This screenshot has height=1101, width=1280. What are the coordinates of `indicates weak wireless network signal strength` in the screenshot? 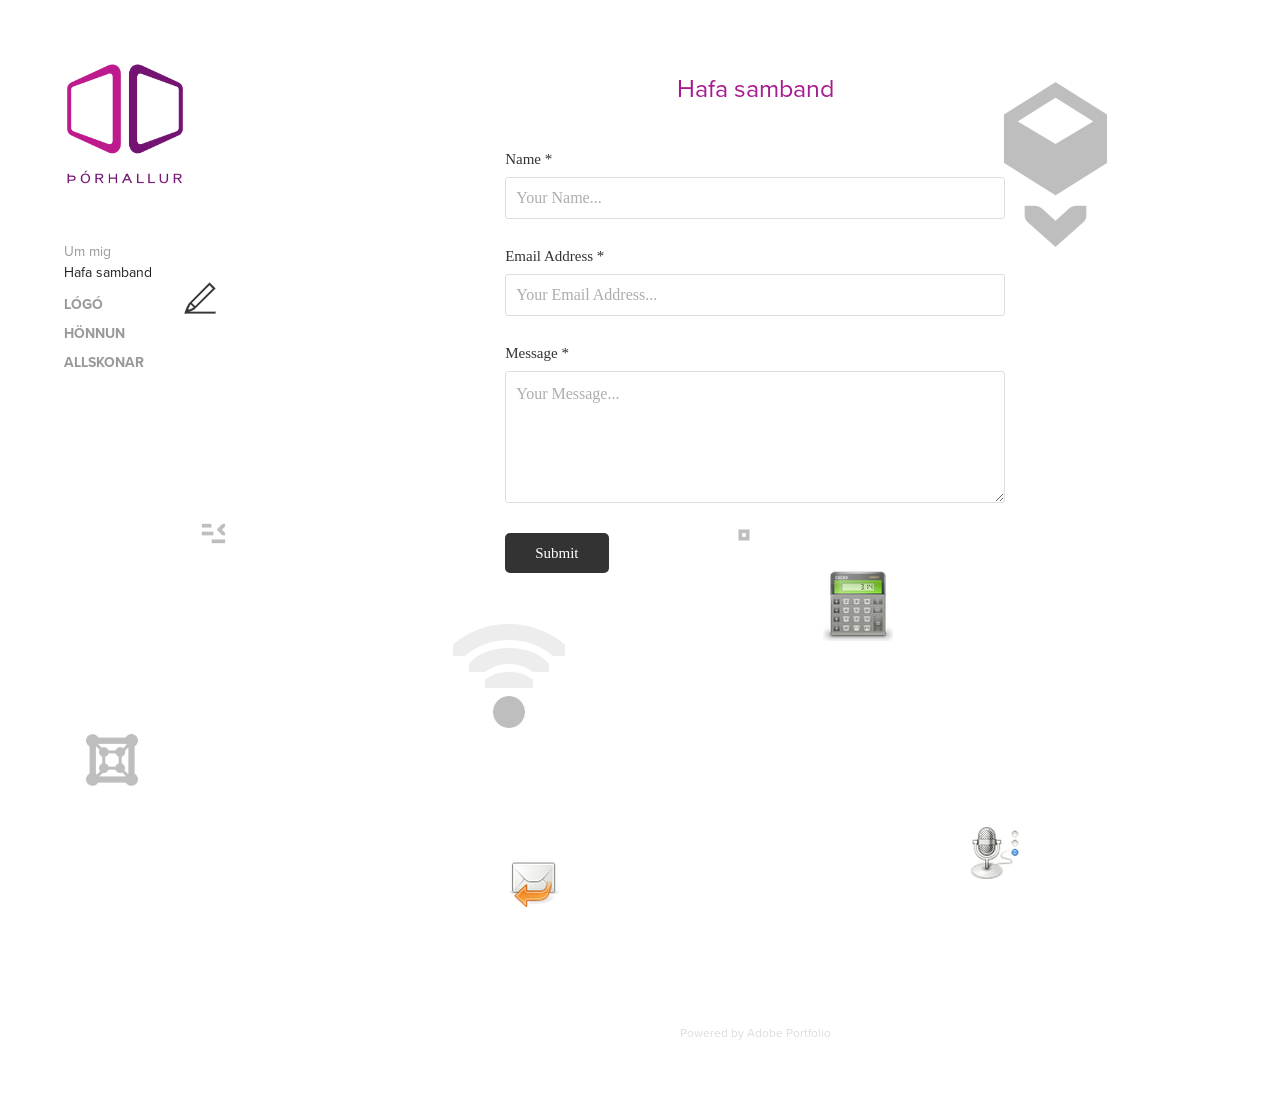 It's located at (509, 672).